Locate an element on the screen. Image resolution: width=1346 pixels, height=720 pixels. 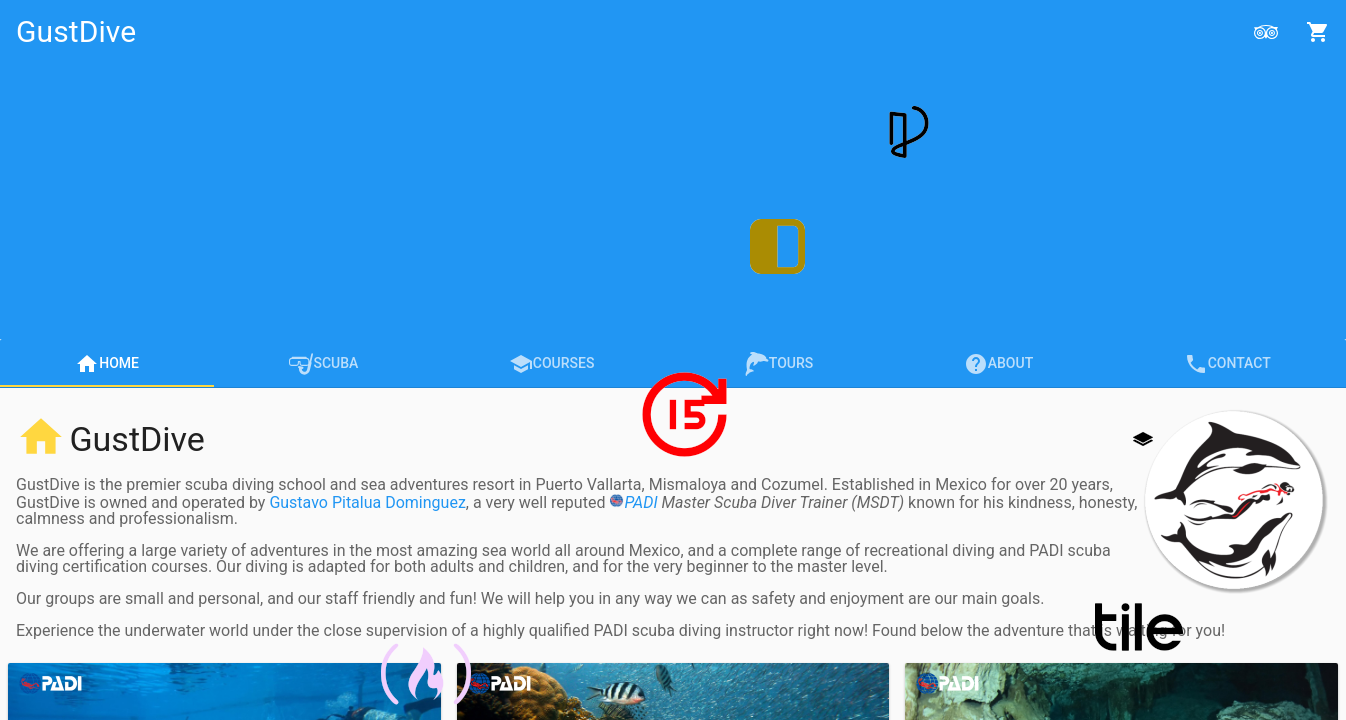
shields.io logo - a service for generating status badges is located at coordinates (777, 246).